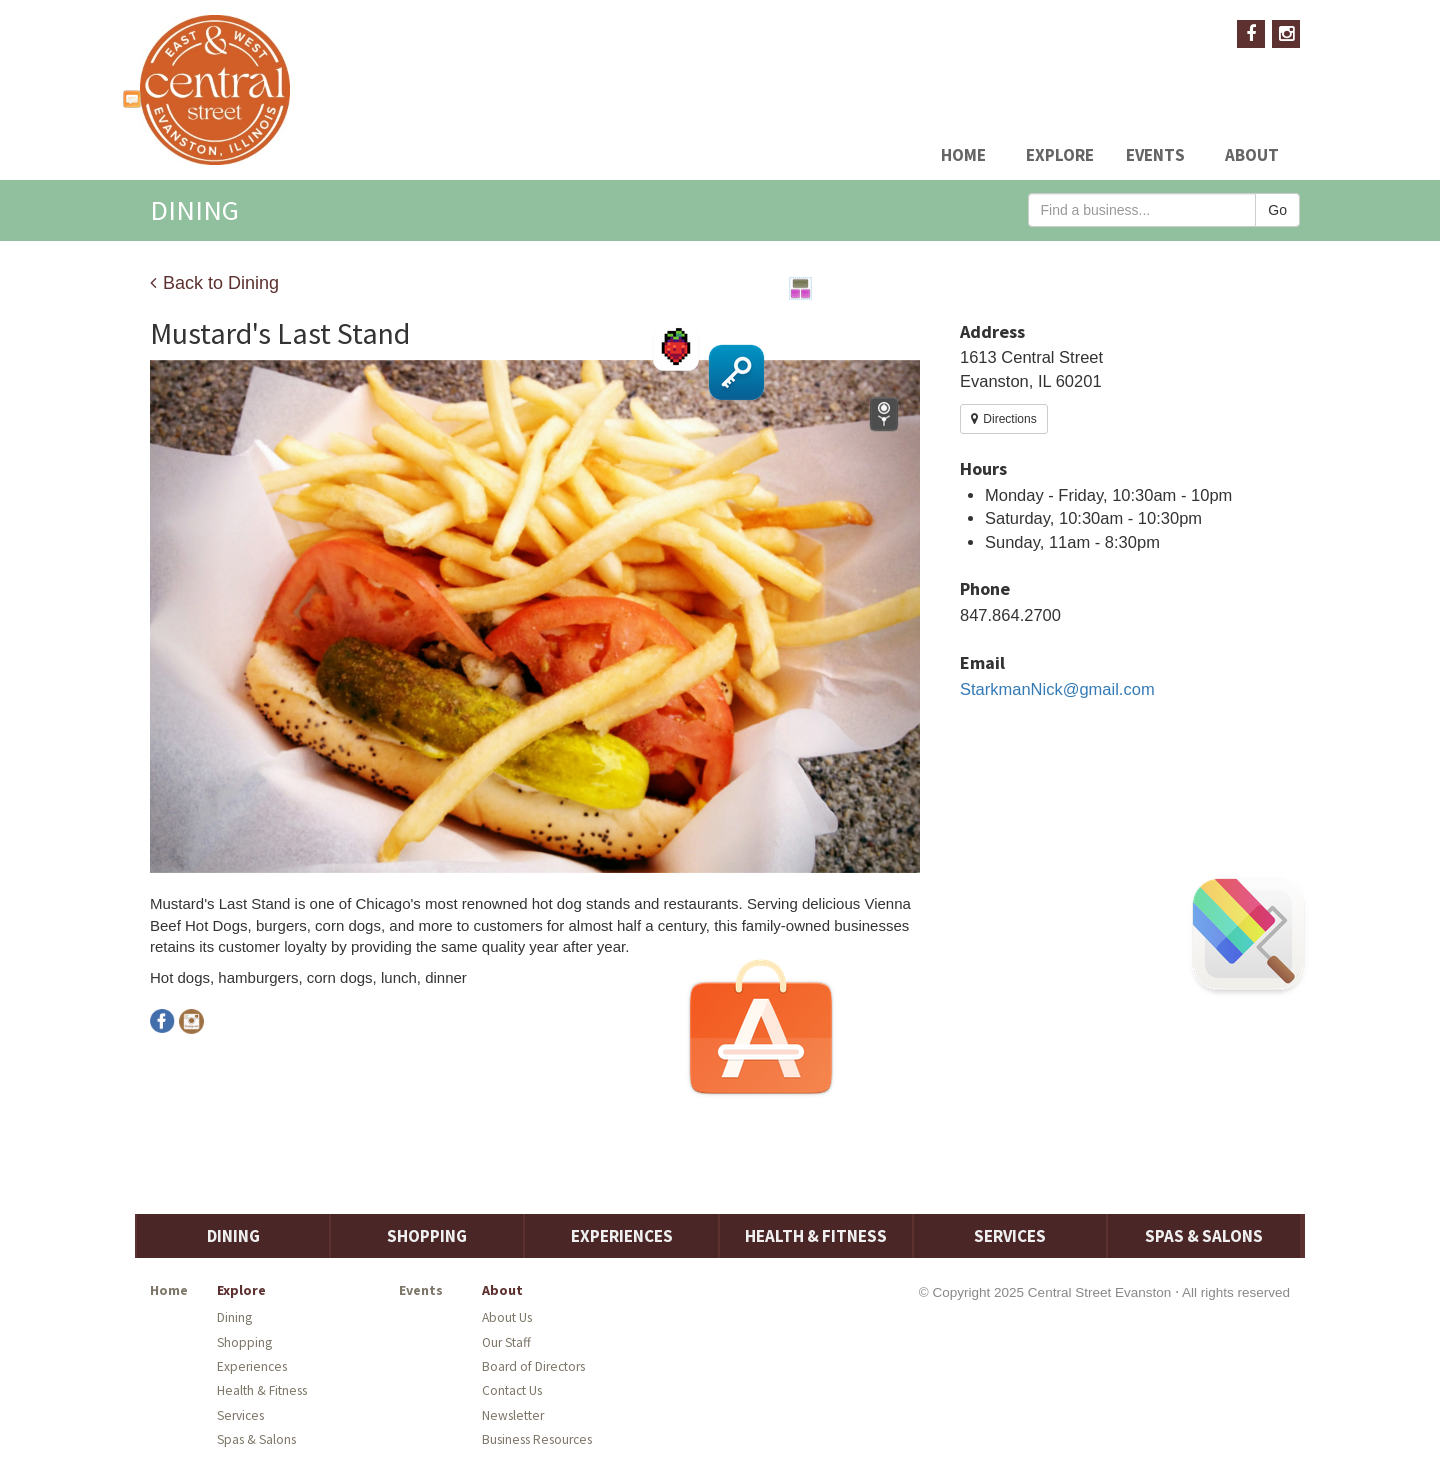 The height and width of the screenshot is (1484, 1440). Describe the element at coordinates (800, 288) in the screenshot. I see `select all items in the current view` at that location.